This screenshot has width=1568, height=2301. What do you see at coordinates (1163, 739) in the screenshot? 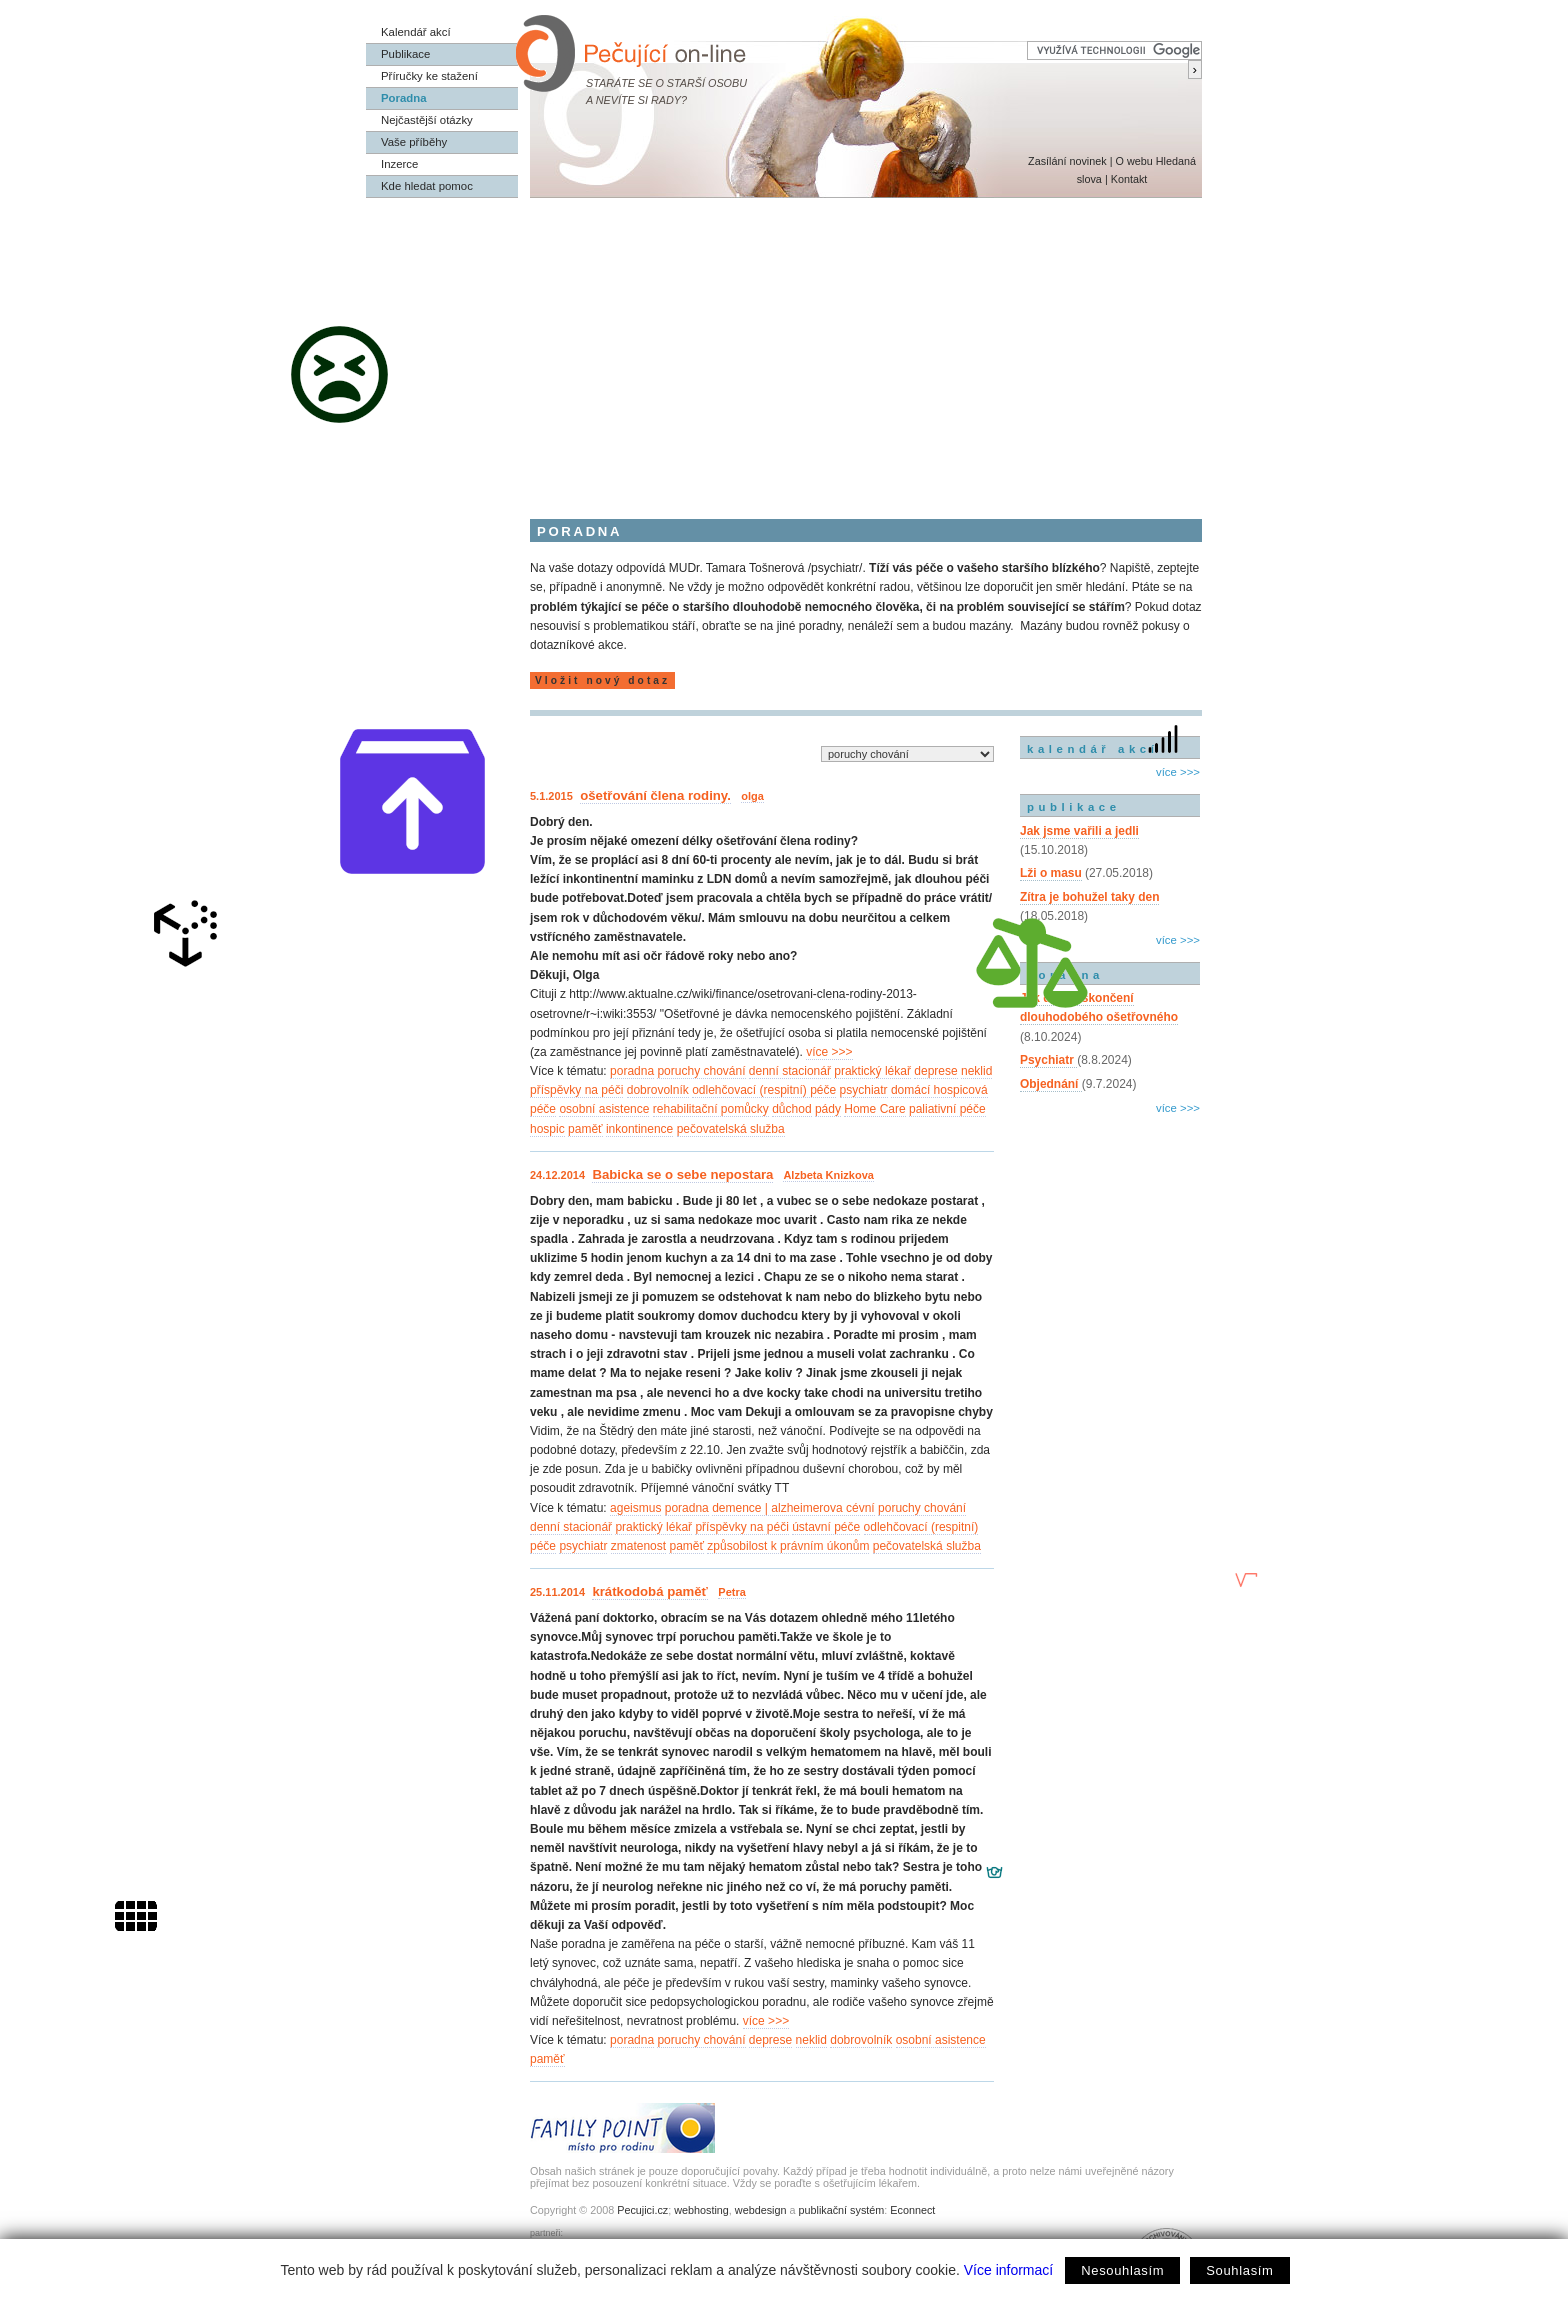
I see `indicates full signal strength` at bounding box center [1163, 739].